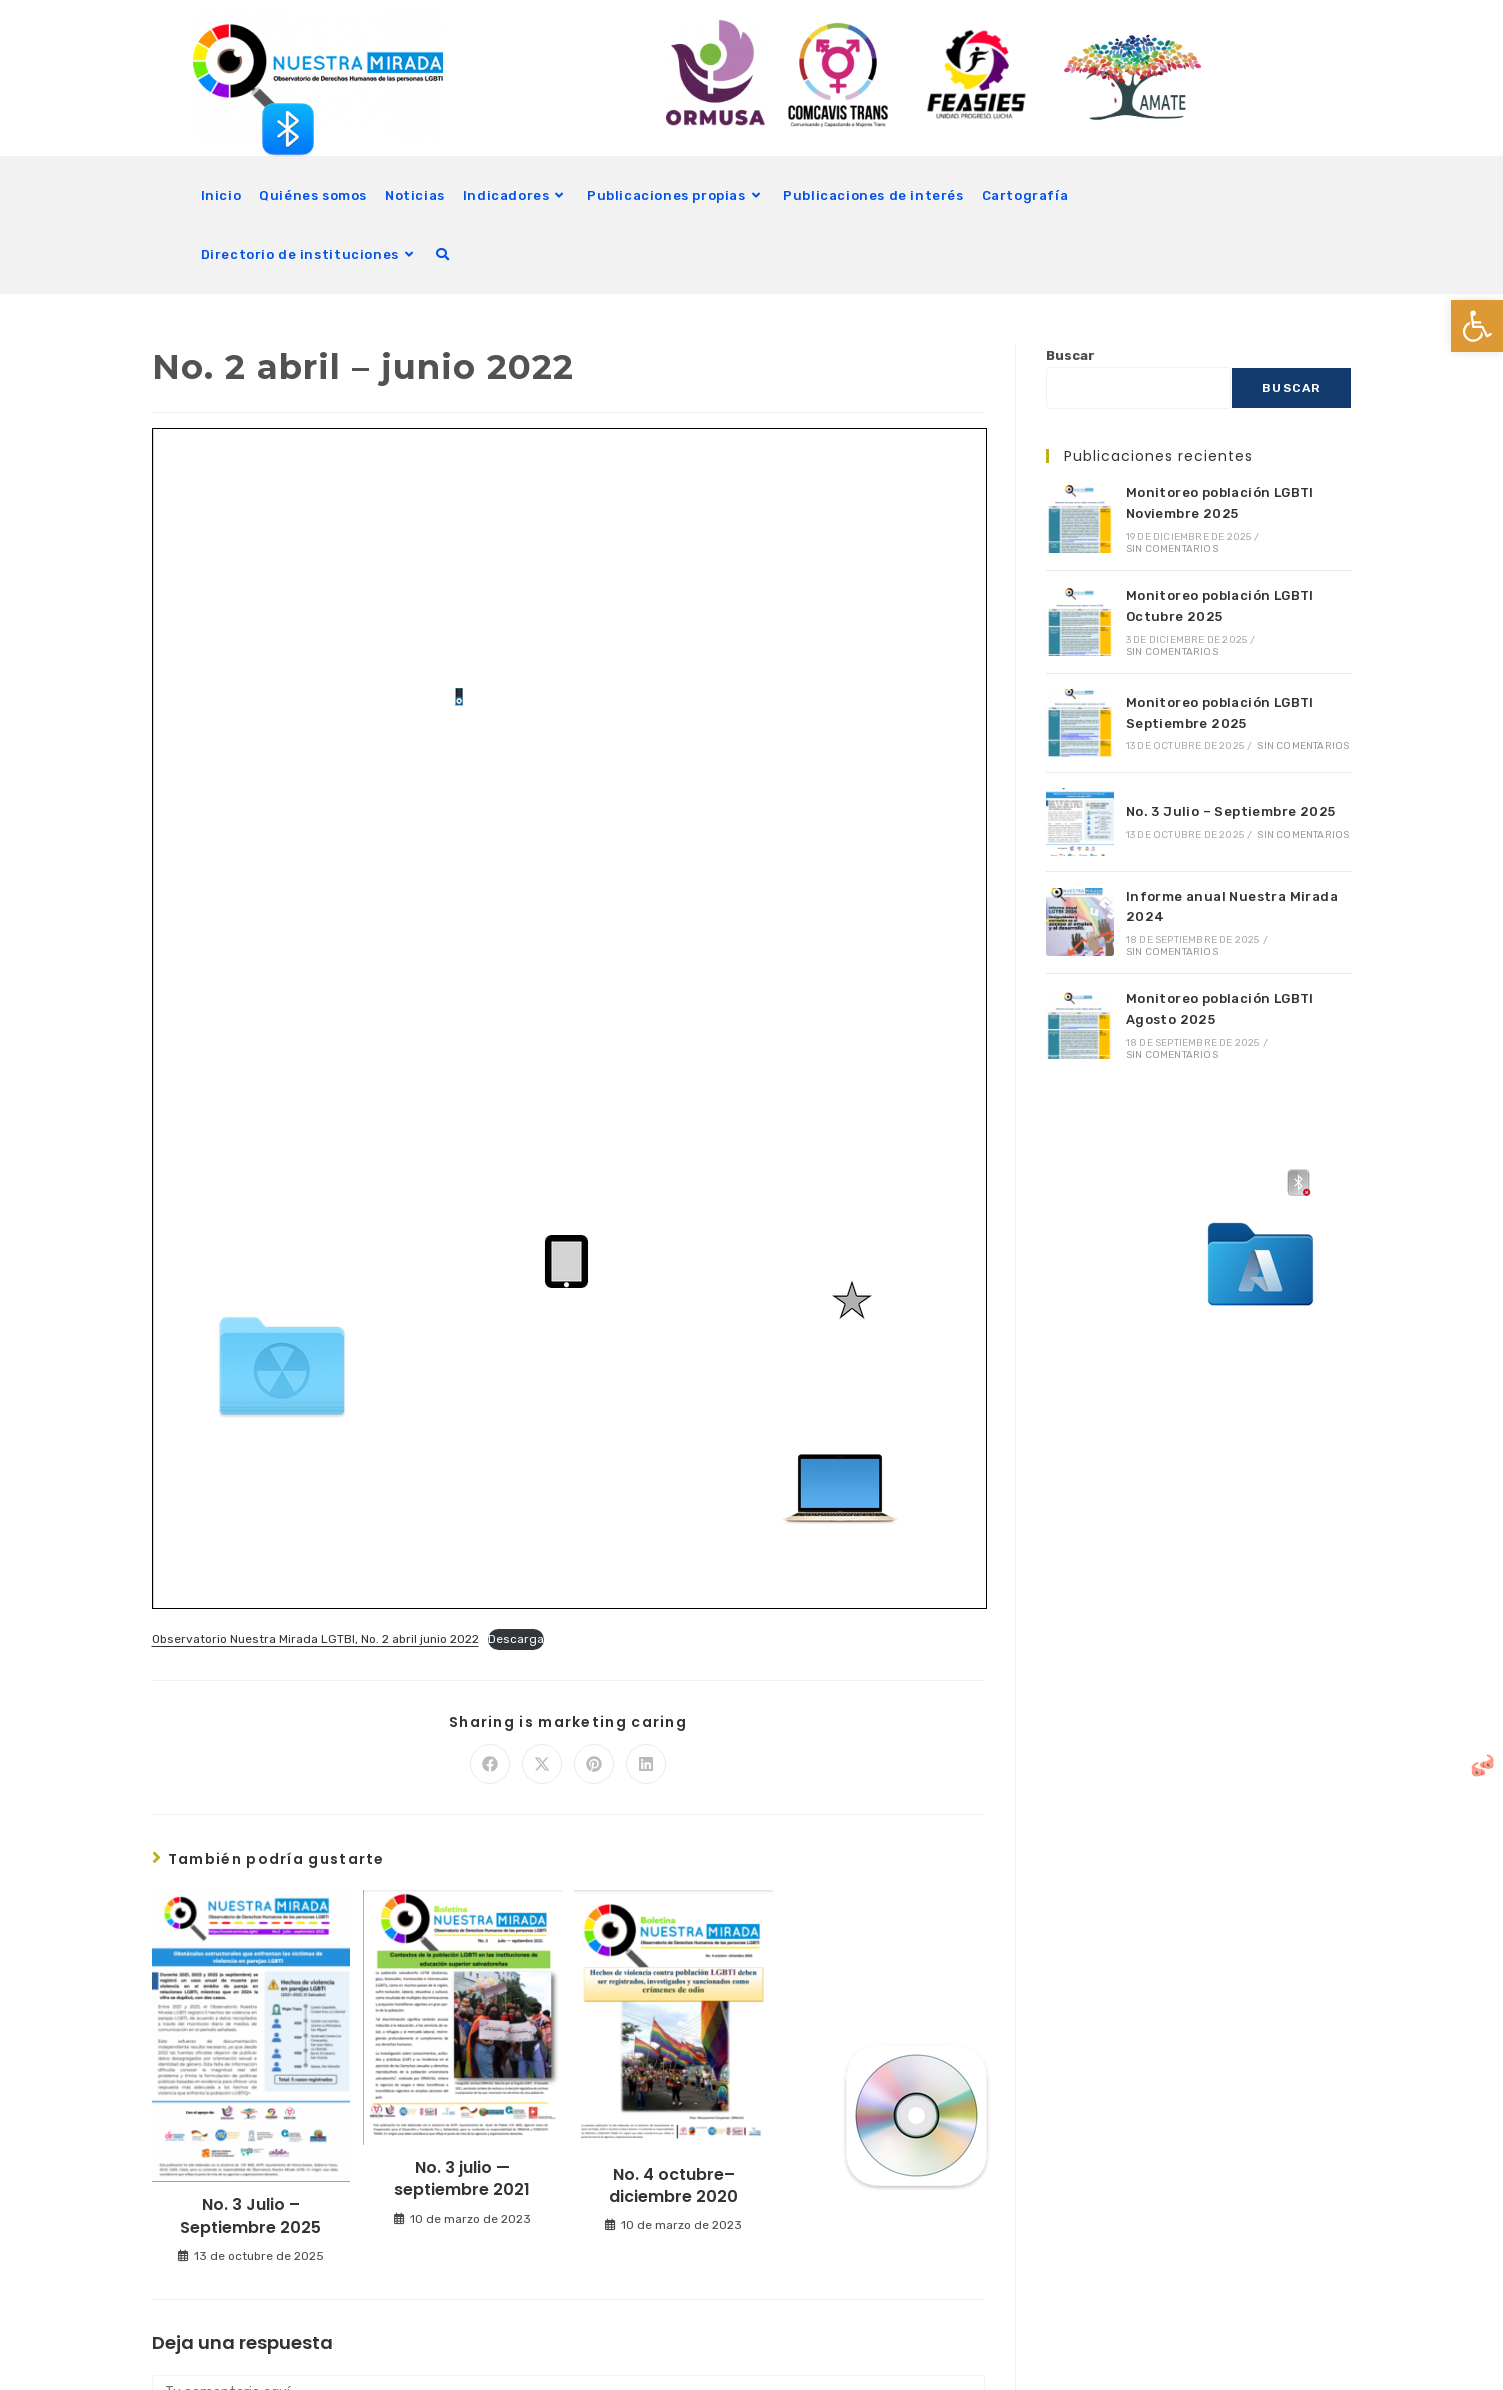 Image resolution: width=1503 pixels, height=2390 pixels. Describe the element at coordinates (1482, 1765) in the screenshot. I see `beats fit pro earbuds in coral pink` at that location.